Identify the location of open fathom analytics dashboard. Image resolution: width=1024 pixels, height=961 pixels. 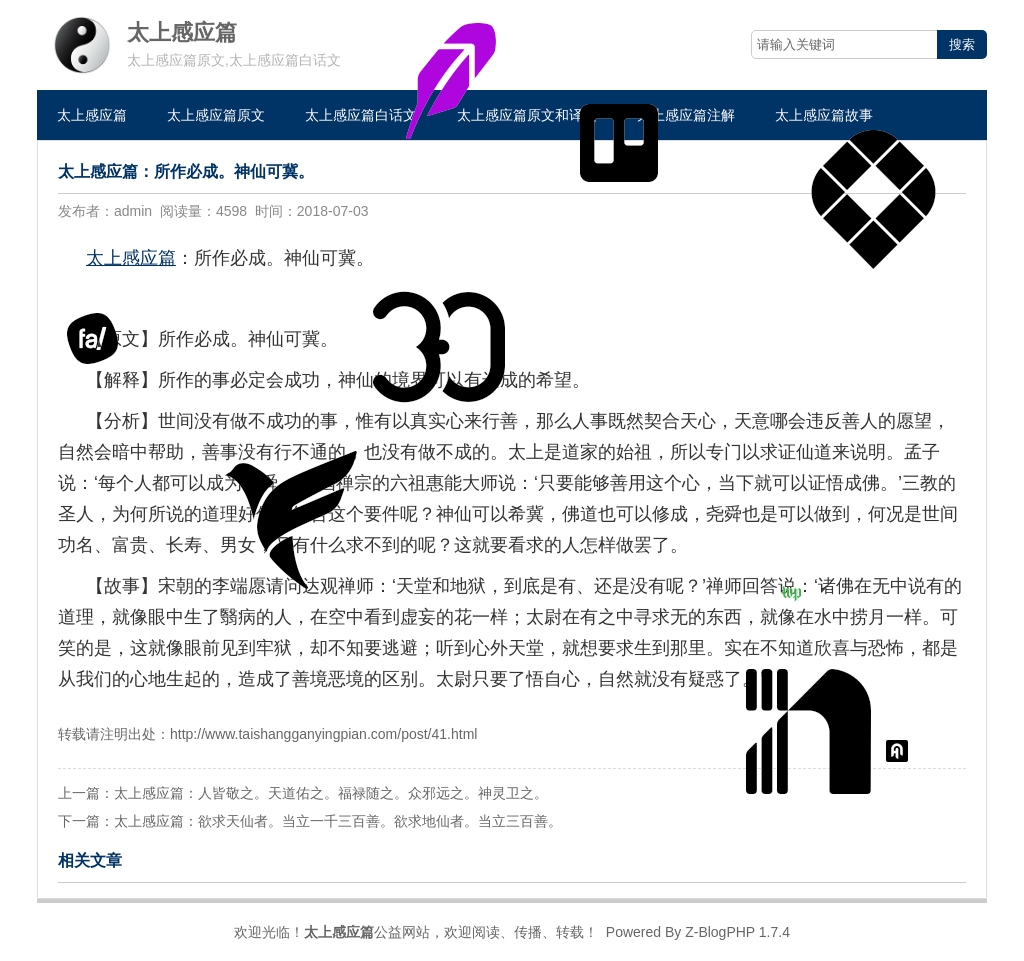
(92, 338).